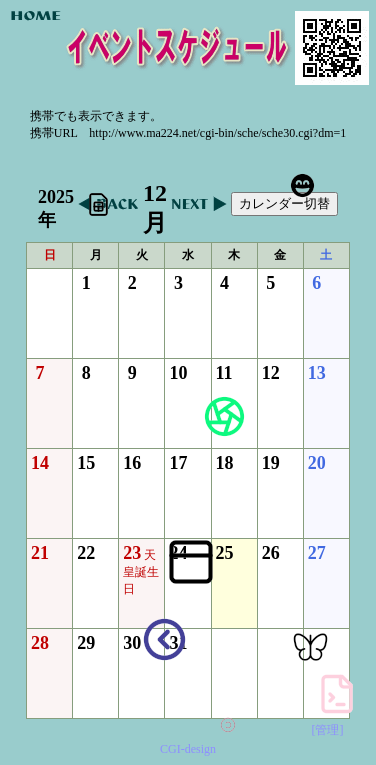 The image size is (376, 765). Describe the element at coordinates (98, 204) in the screenshot. I see `manage SIM card settings` at that location.